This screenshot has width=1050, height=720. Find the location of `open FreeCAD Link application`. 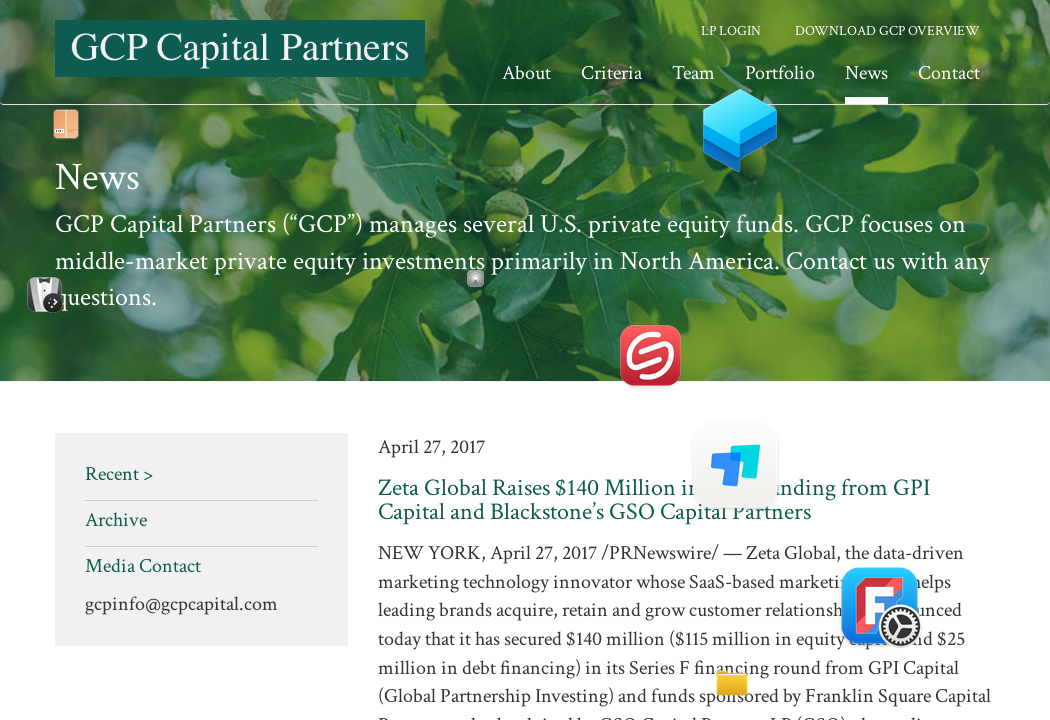

open FreeCAD Link application is located at coordinates (879, 605).